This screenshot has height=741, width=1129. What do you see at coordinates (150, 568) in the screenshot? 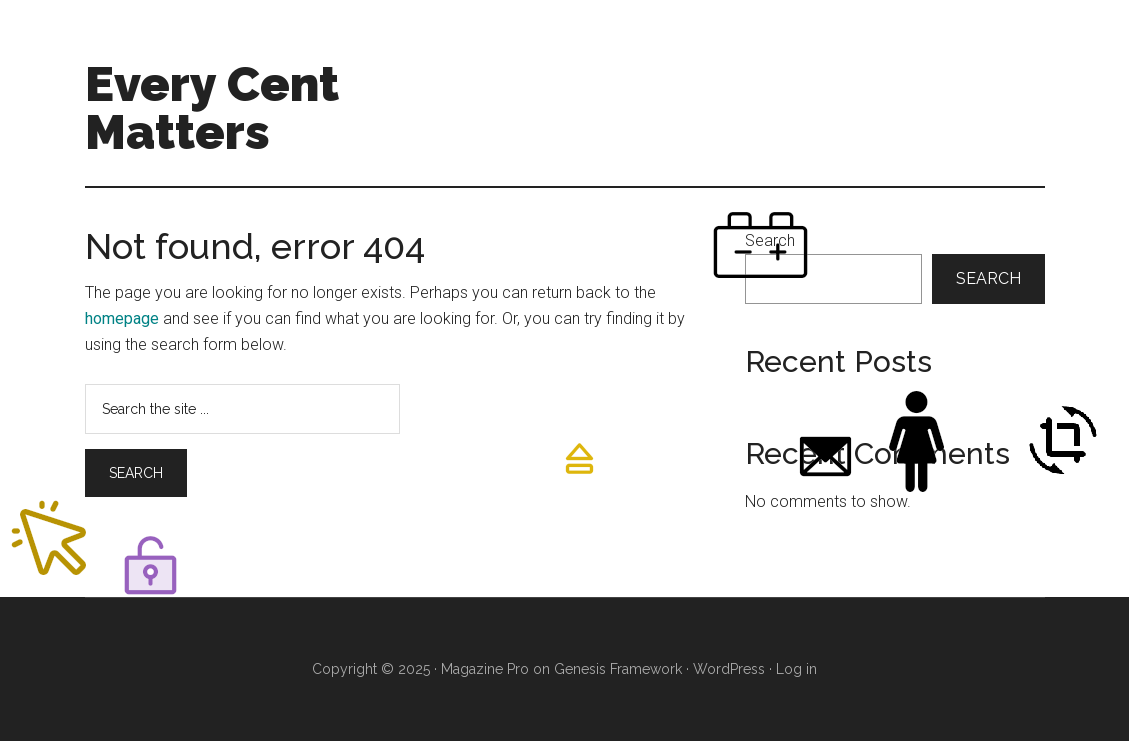
I see `unlock or access secured content` at bounding box center [150, 568].